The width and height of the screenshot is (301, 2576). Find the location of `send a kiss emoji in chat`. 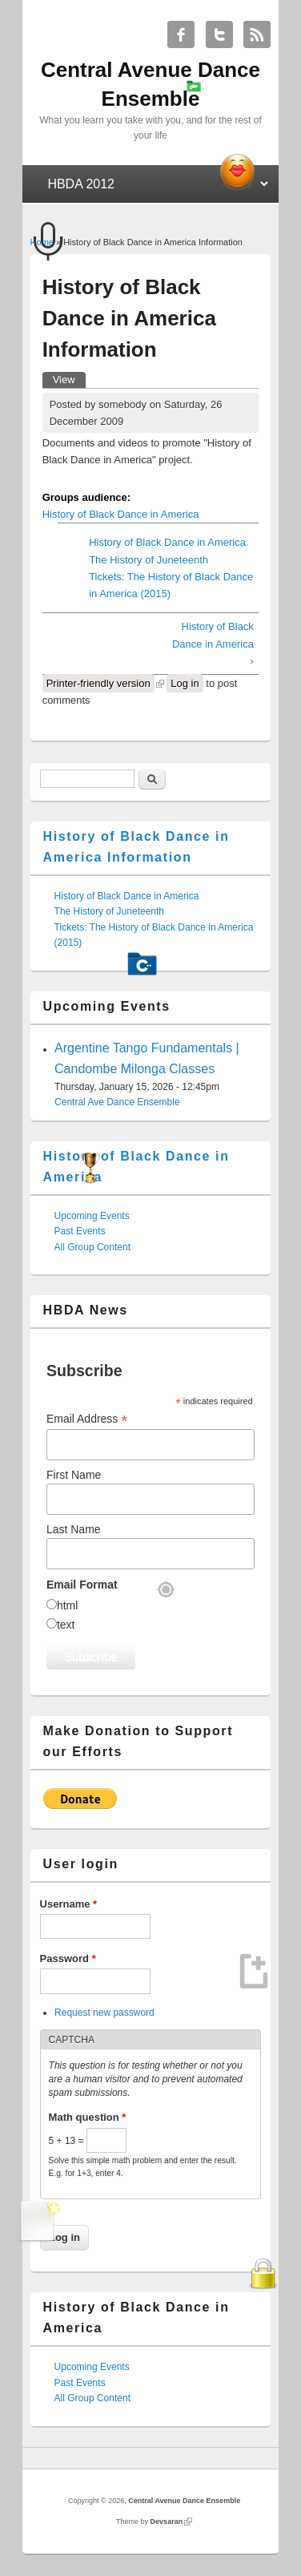

send a kiss emoji in chat is located at coordinates (238, 172).